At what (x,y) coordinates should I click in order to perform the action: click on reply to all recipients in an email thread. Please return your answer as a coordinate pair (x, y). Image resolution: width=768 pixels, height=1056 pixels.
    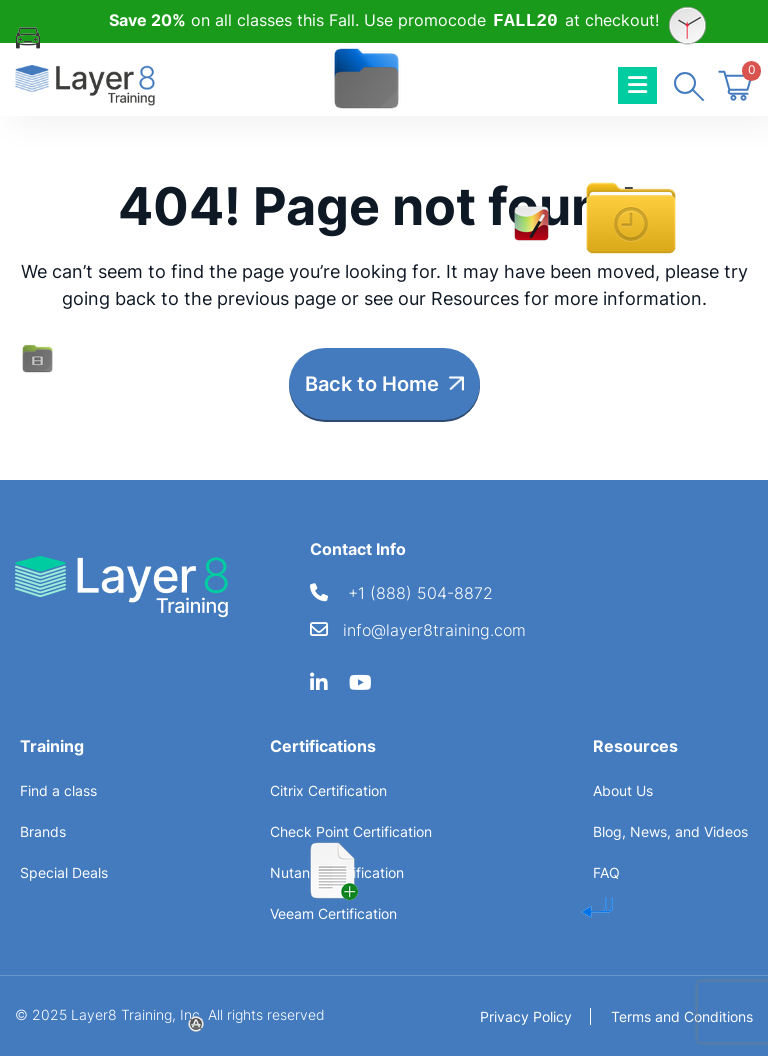
    Looking at the image, I should click on (596, 907).